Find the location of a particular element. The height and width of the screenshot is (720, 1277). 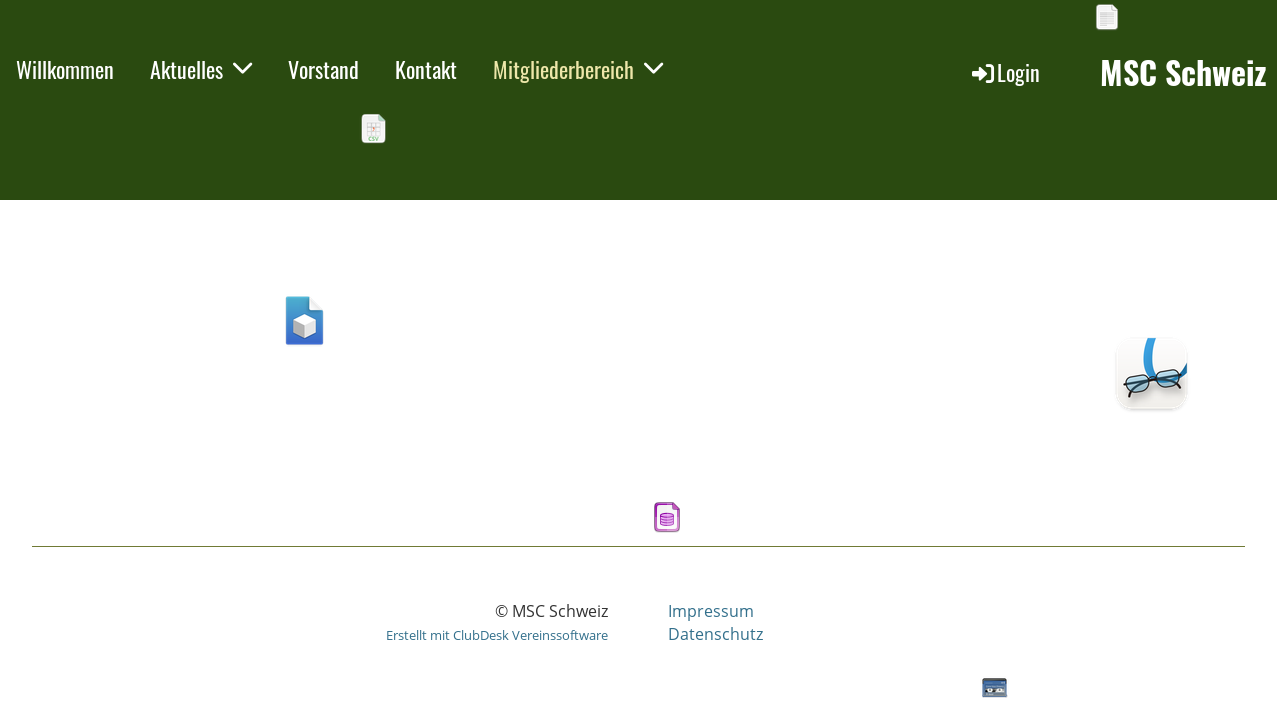

a flatpak application package file is located at coordinates (304, 320).